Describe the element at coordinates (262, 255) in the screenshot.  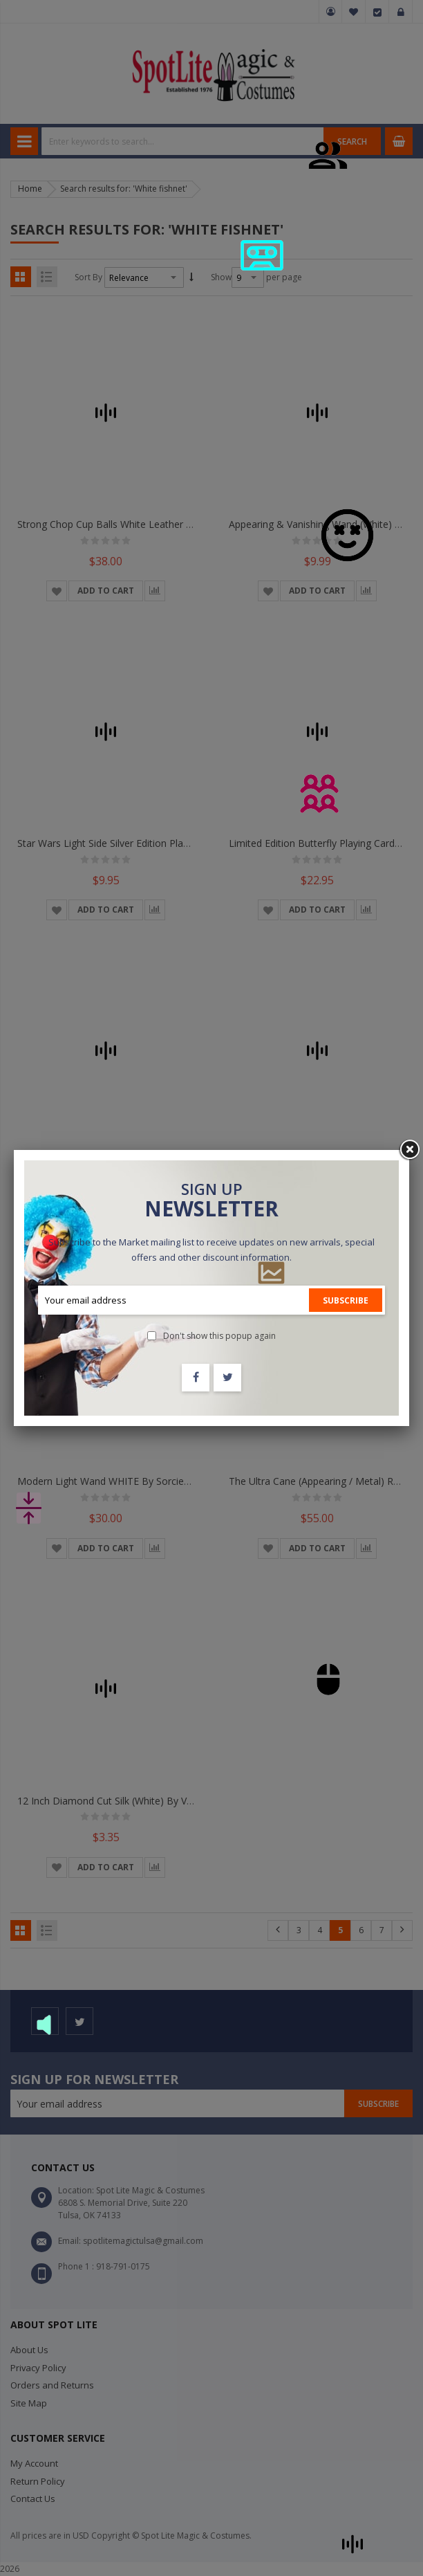
I see `access audio recordings or voice memos` at that location.